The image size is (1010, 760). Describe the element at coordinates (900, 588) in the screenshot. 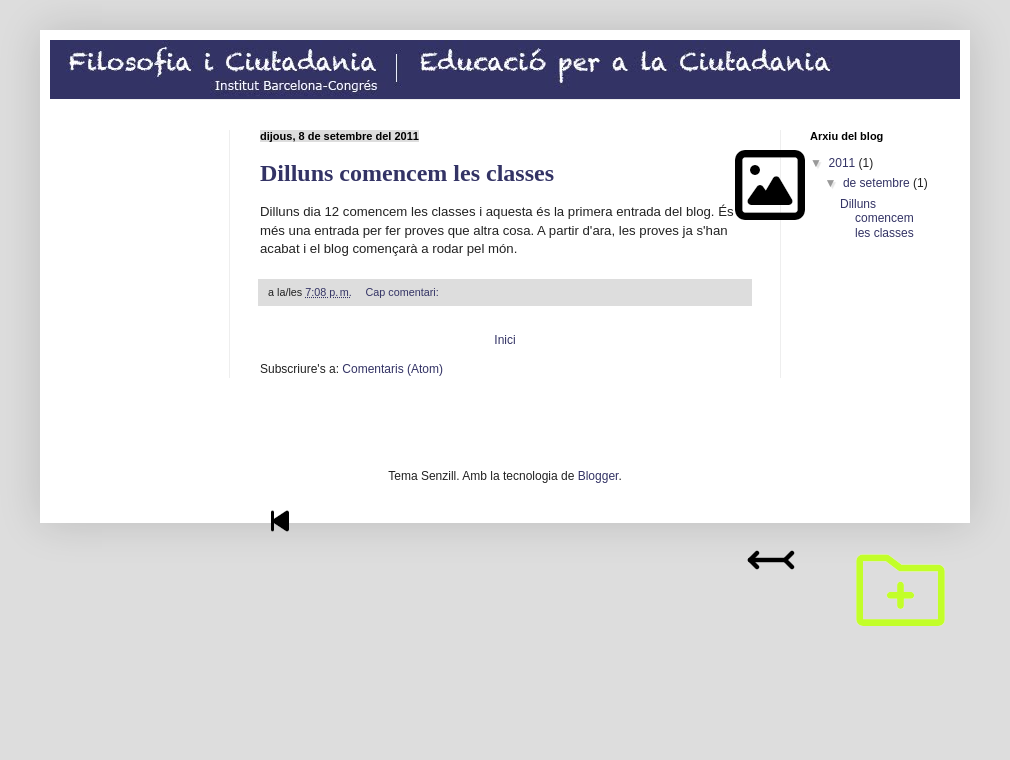

I see `create a new folder` at that location.